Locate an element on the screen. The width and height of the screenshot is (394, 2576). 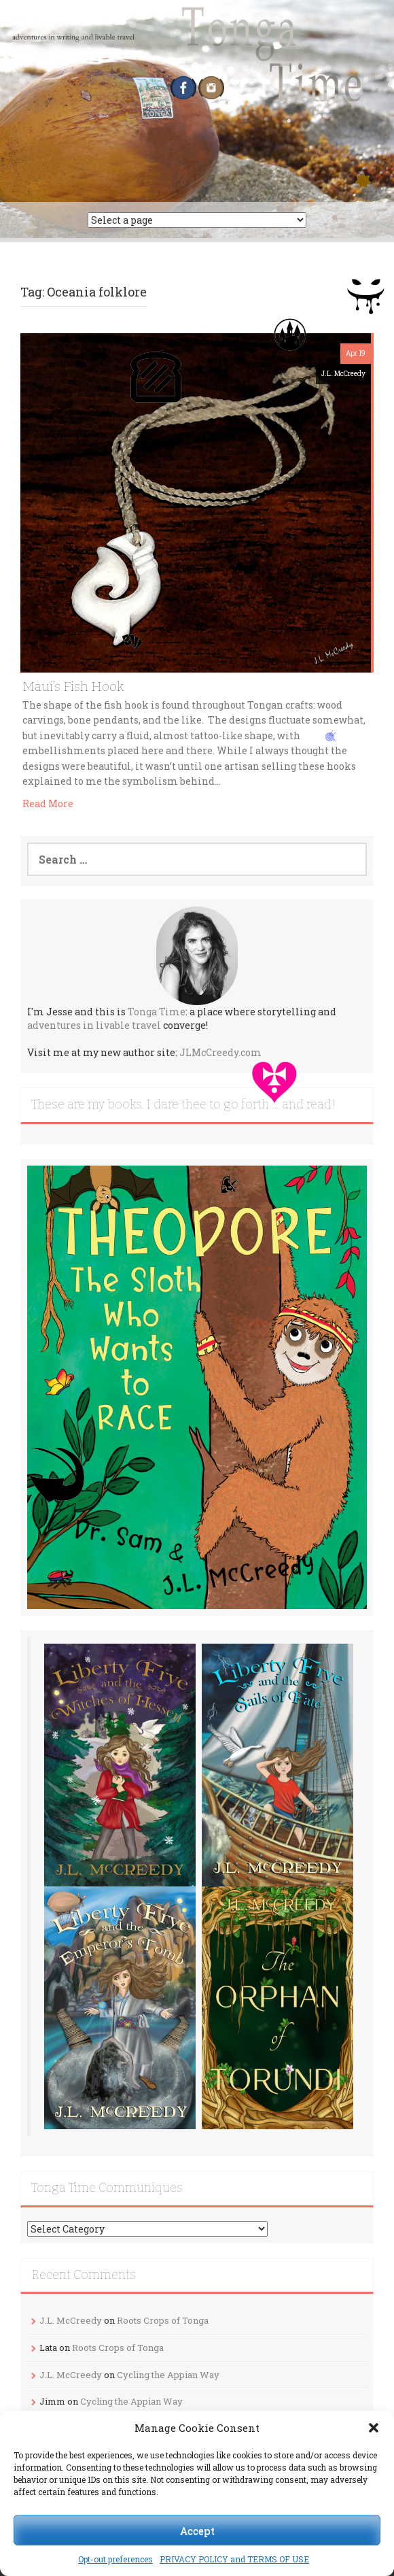
go back to previous screen is located at coordinates (56, 1475).